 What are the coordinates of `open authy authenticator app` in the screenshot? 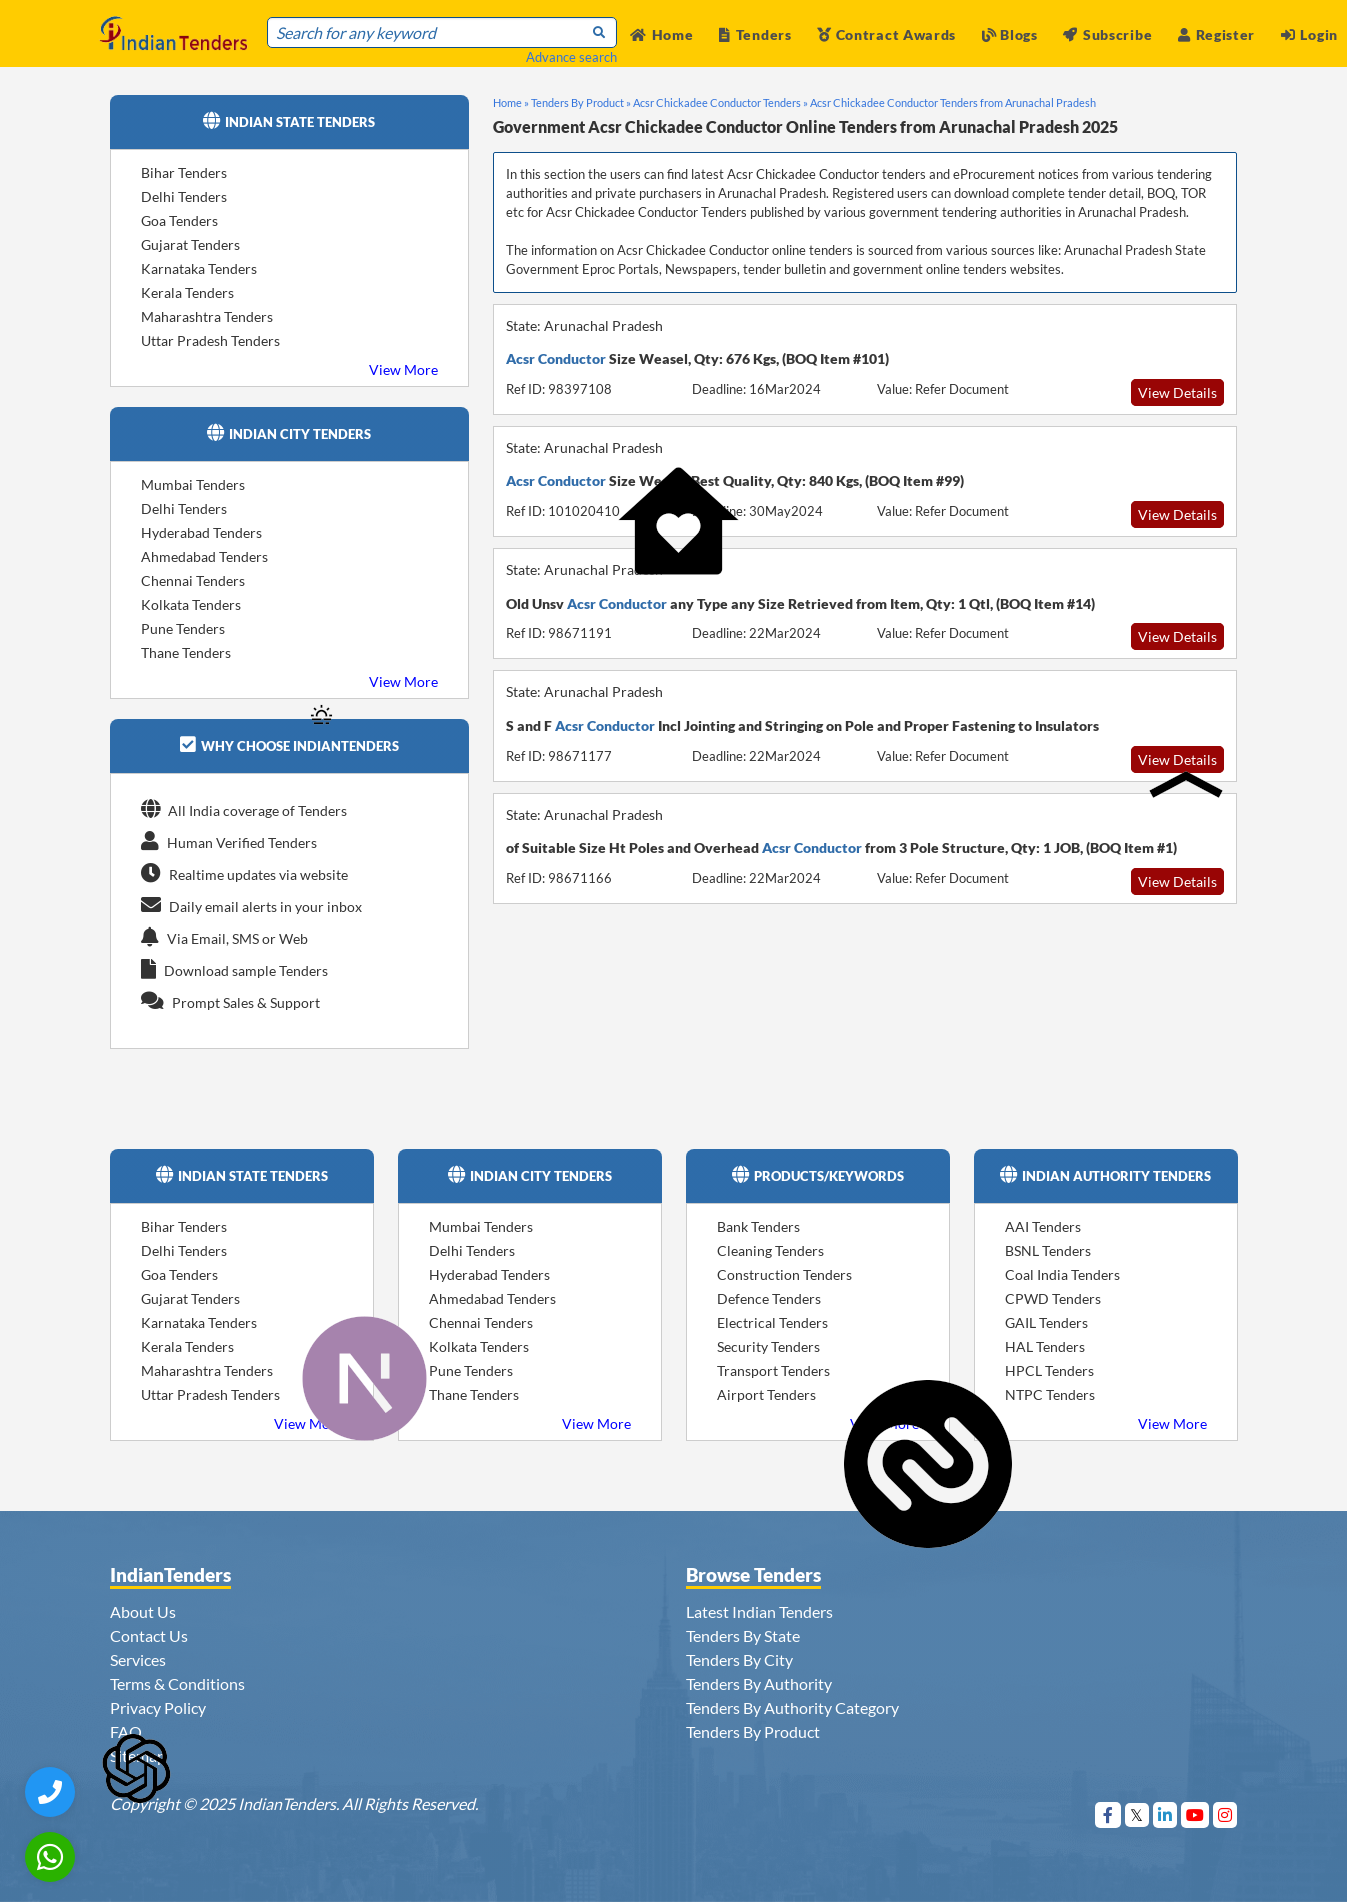 It's located at (928, 1464).